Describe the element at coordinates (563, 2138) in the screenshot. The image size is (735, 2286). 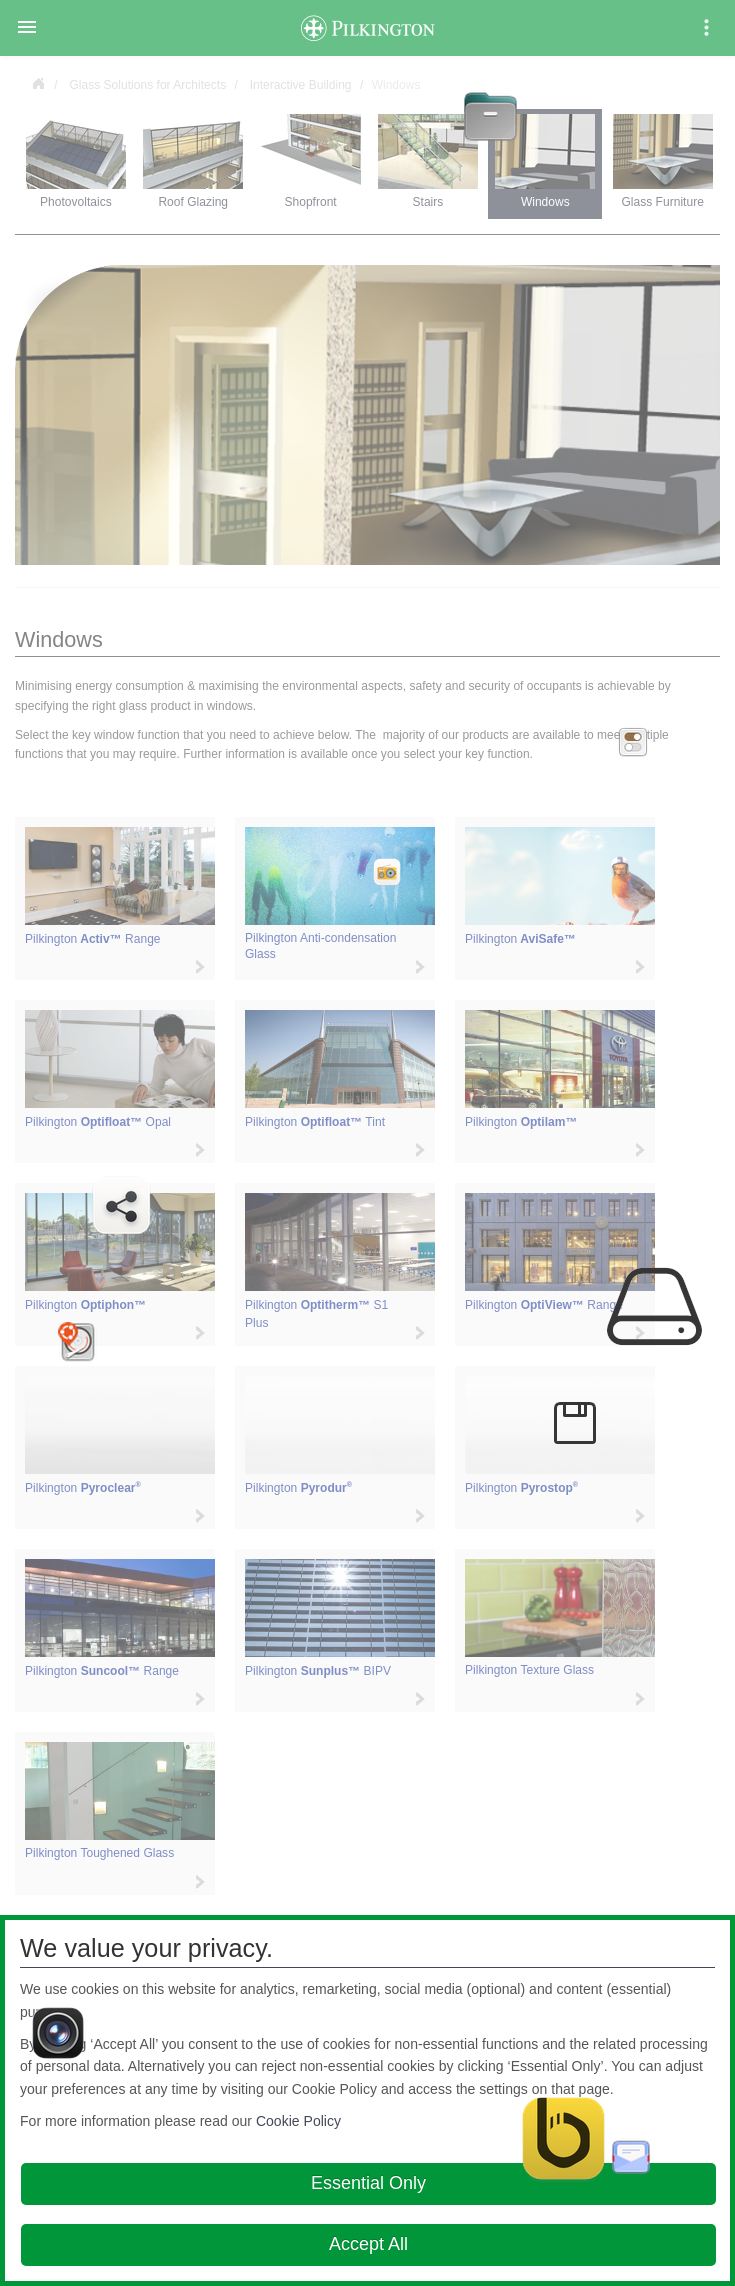
I see `open beekeeper studio database manager` at that location.